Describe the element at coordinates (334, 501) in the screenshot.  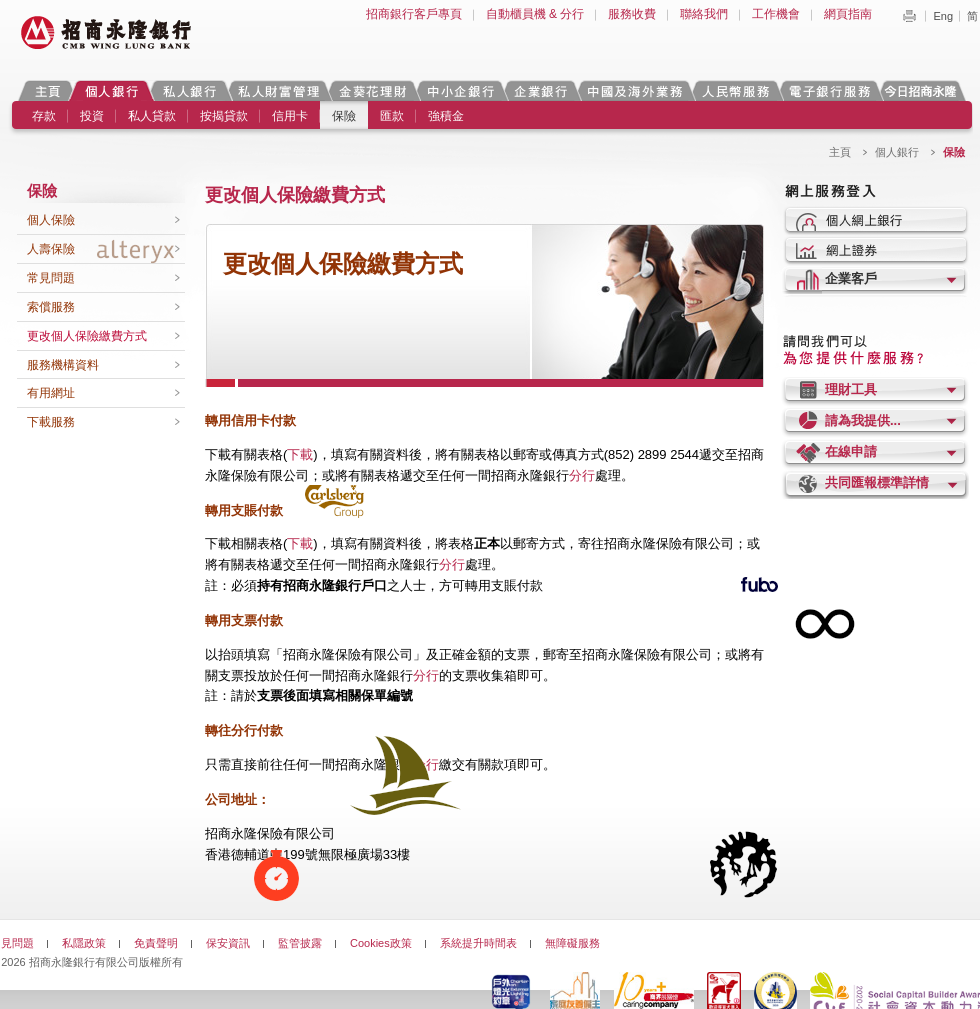
I see `Carlsberg Group company logo` at that location.